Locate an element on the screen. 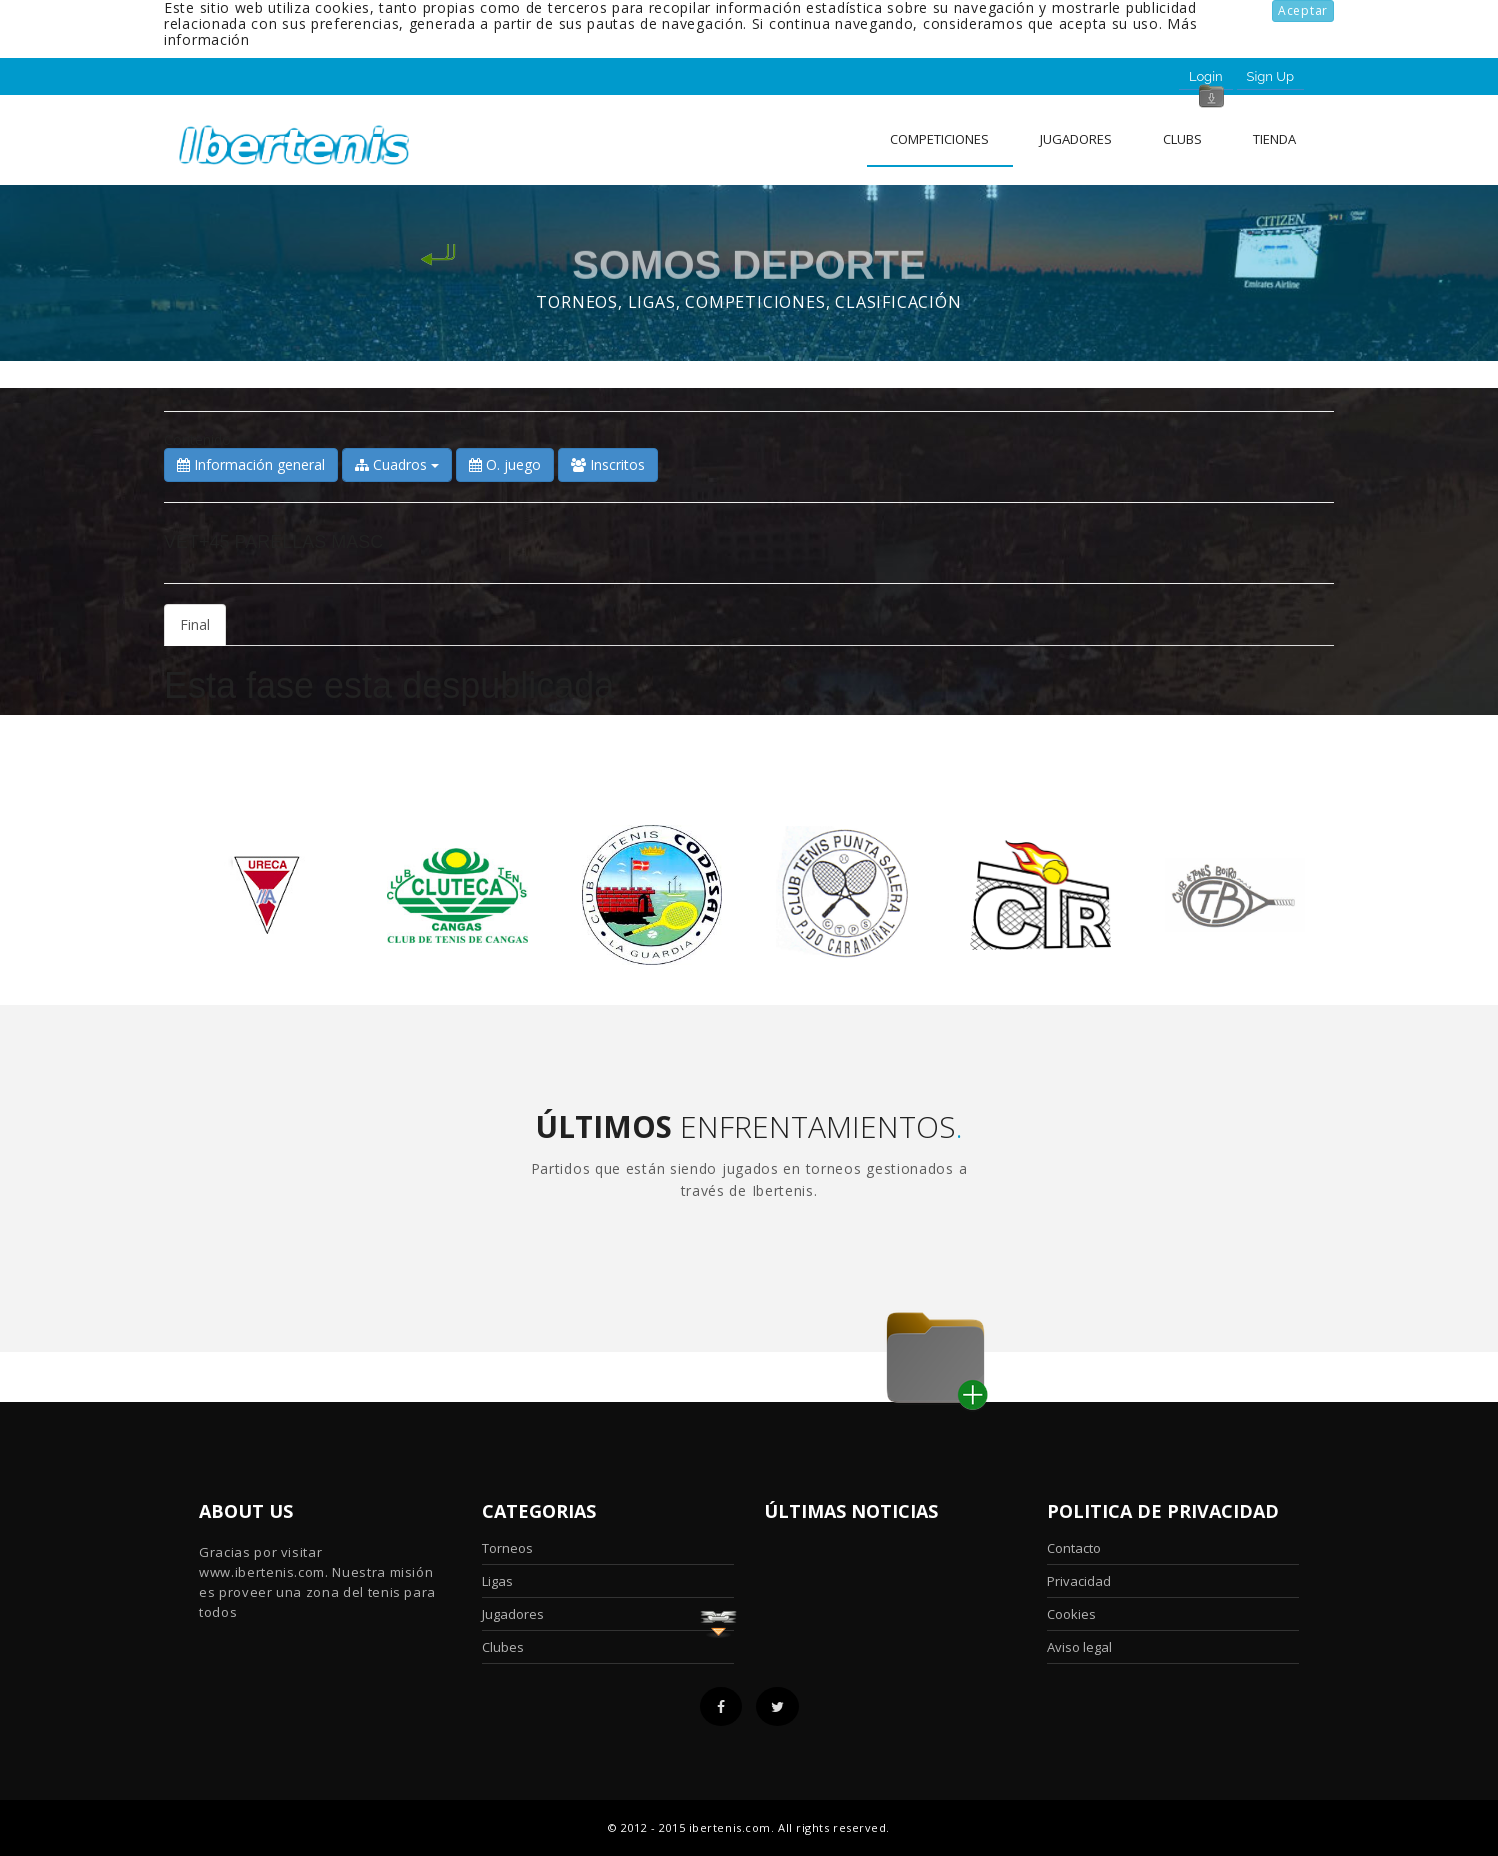 The image size is (1498, 1856). insert a hyperlink into content is located at coordinates (718, 1619).